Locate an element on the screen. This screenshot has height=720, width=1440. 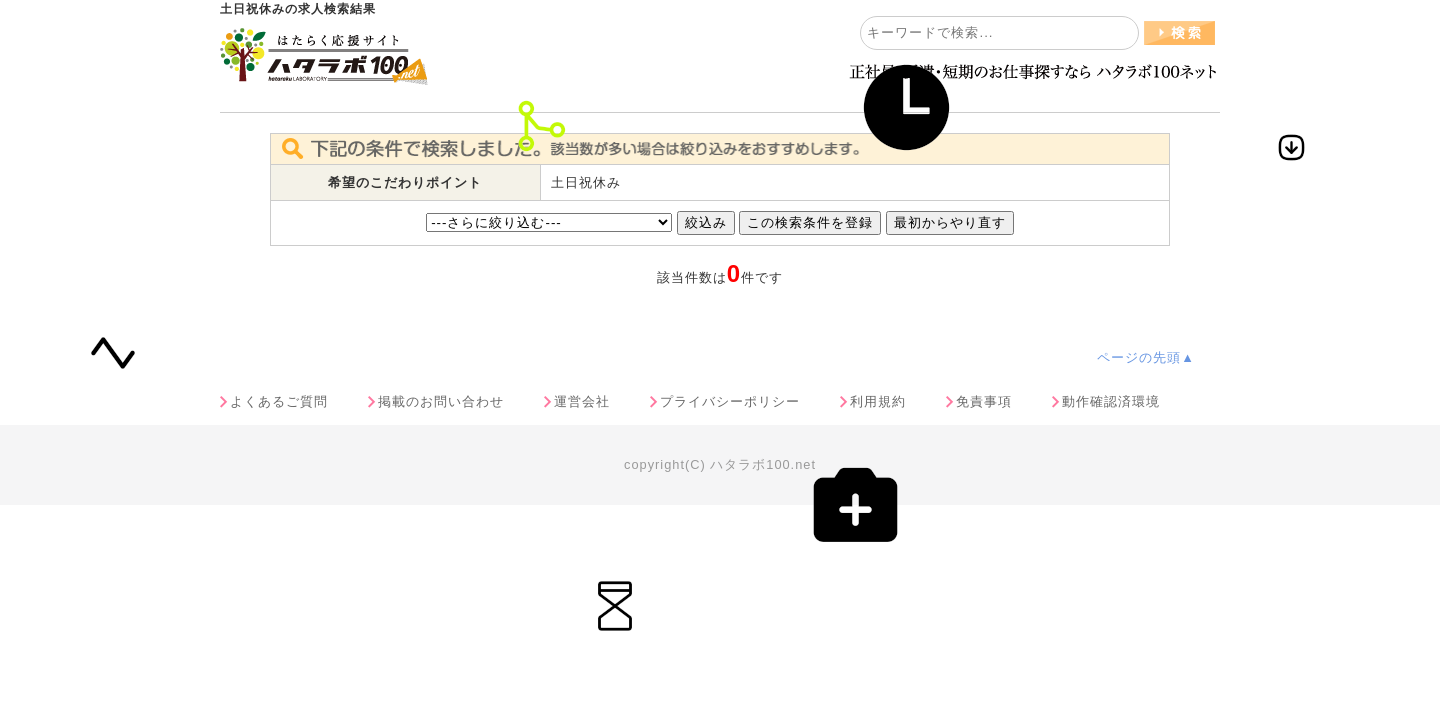
download file or content is located at coordinates (1291, 147).